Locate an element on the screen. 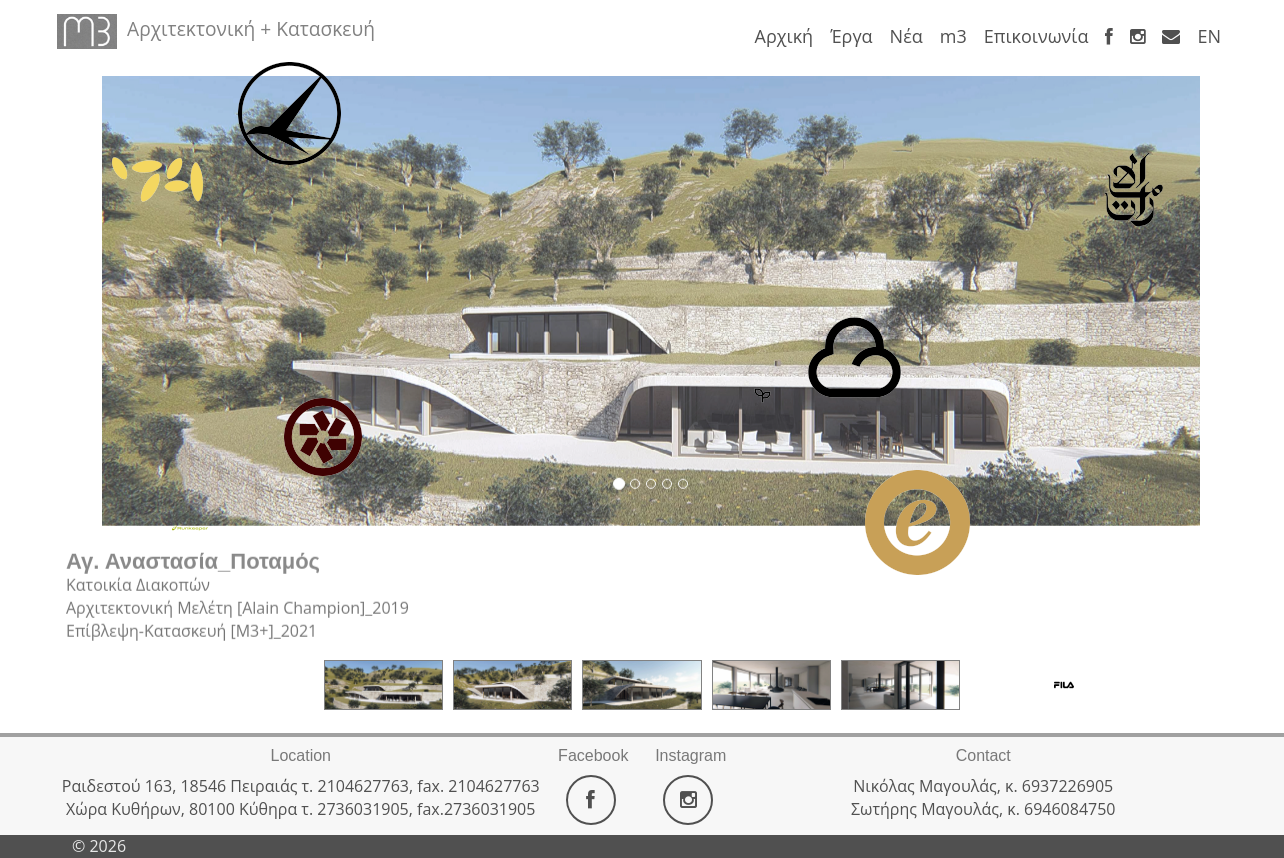 The height and width of the screenshot is (858, 1284). open the Runkeeper fitness tracking app is located at coordinates (190, 528).